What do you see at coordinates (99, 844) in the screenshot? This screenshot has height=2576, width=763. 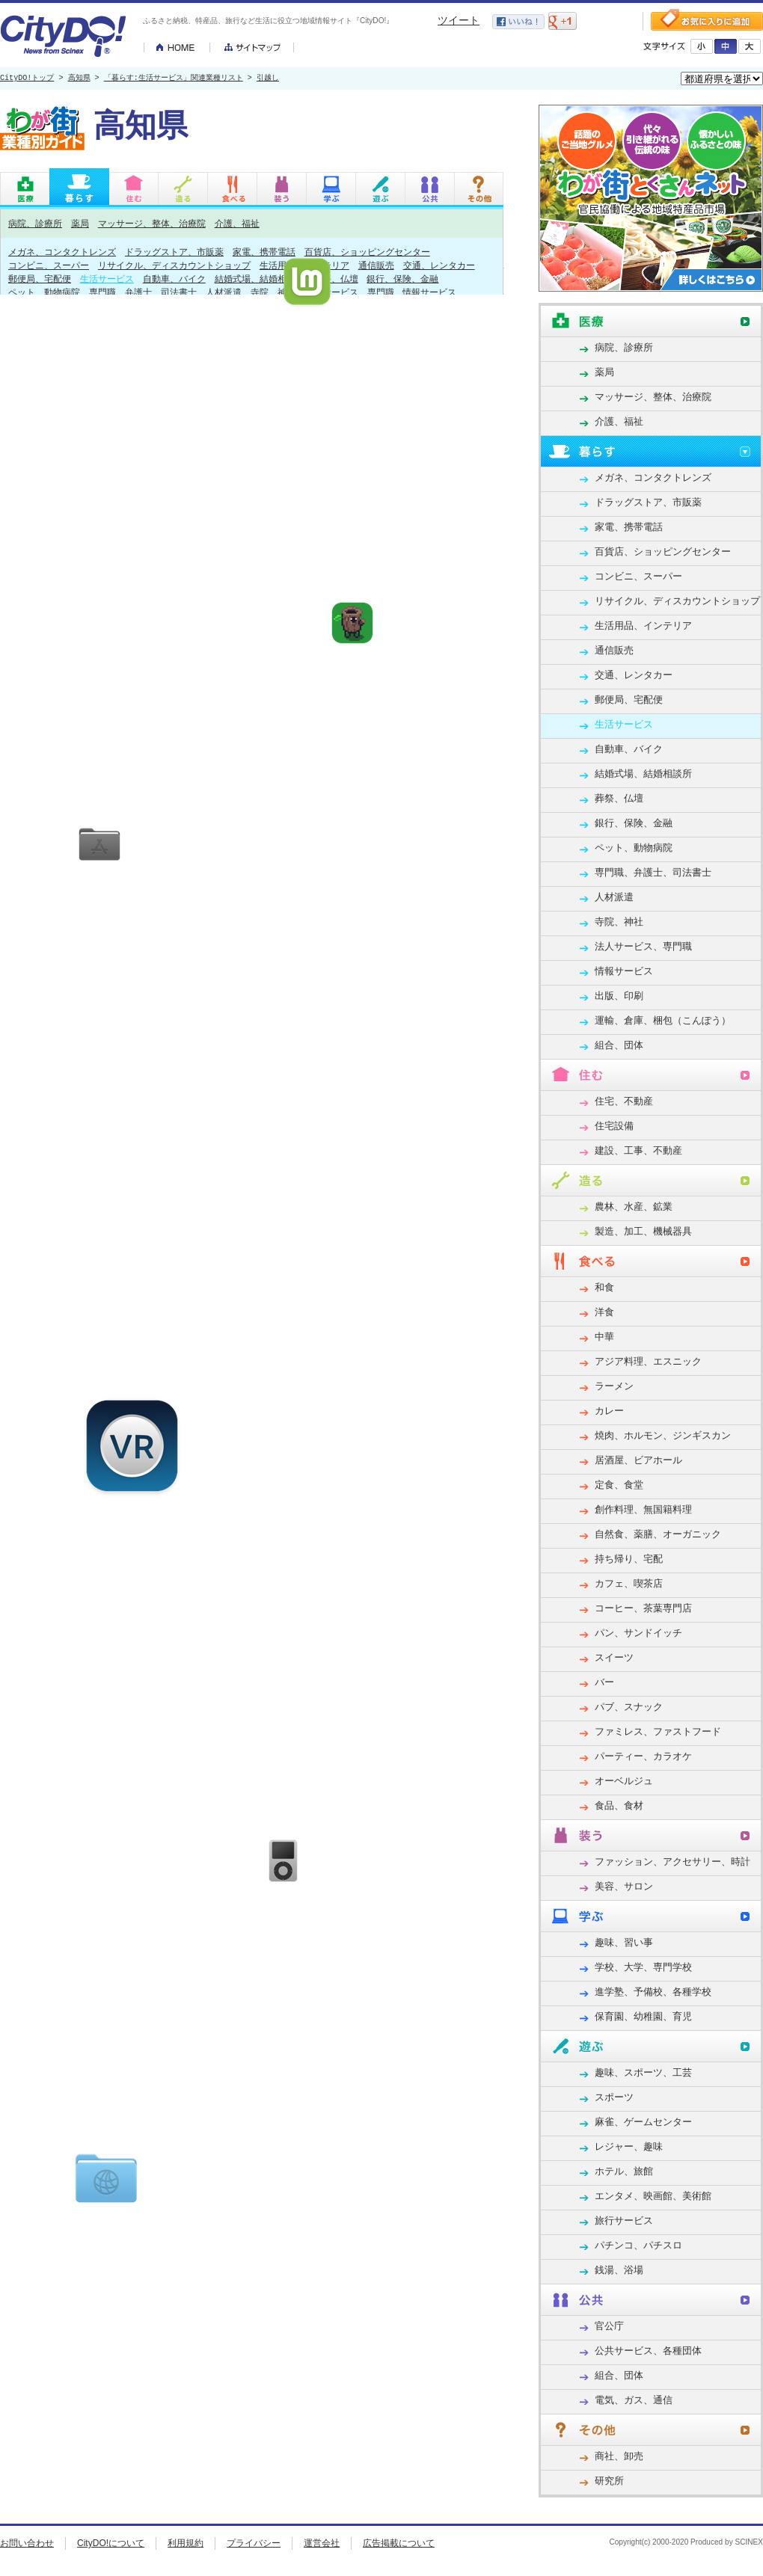 I see `open templates folder` at bounding box center [99, 844].